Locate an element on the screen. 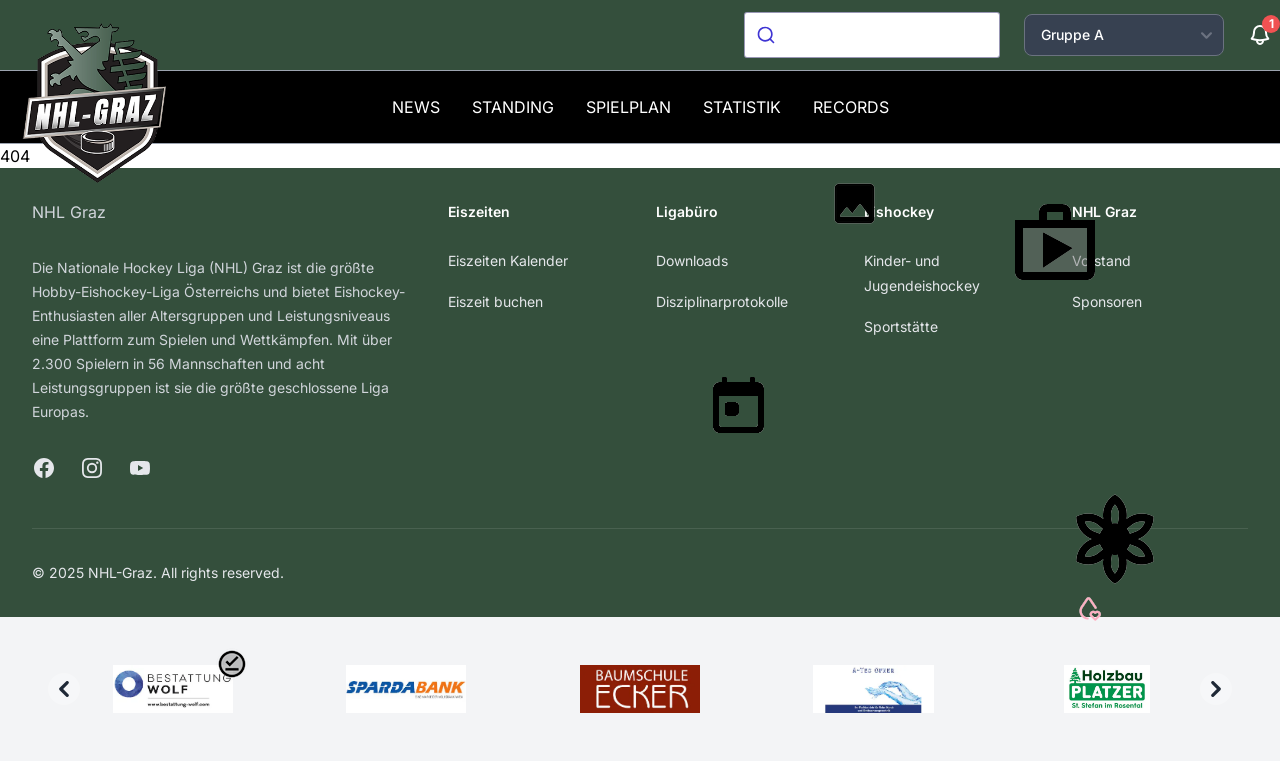  apply a vintage or retro photo filter is located at coordinates (1115, 539).